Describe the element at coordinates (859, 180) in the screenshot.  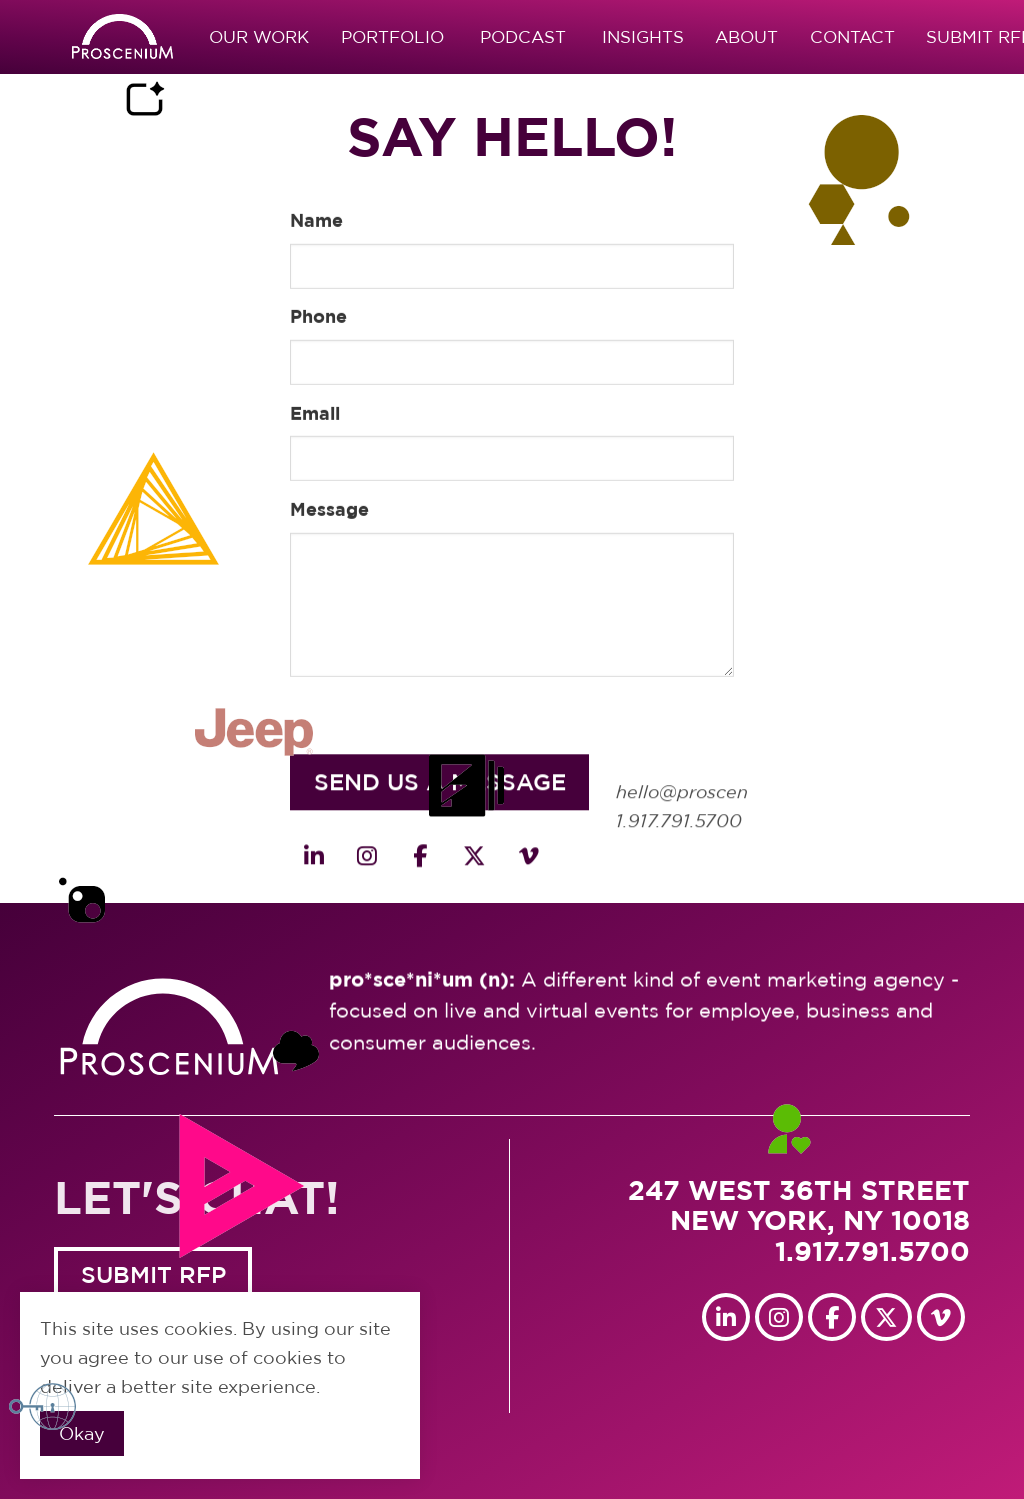
I see `taichi graphics company logo` at that location.